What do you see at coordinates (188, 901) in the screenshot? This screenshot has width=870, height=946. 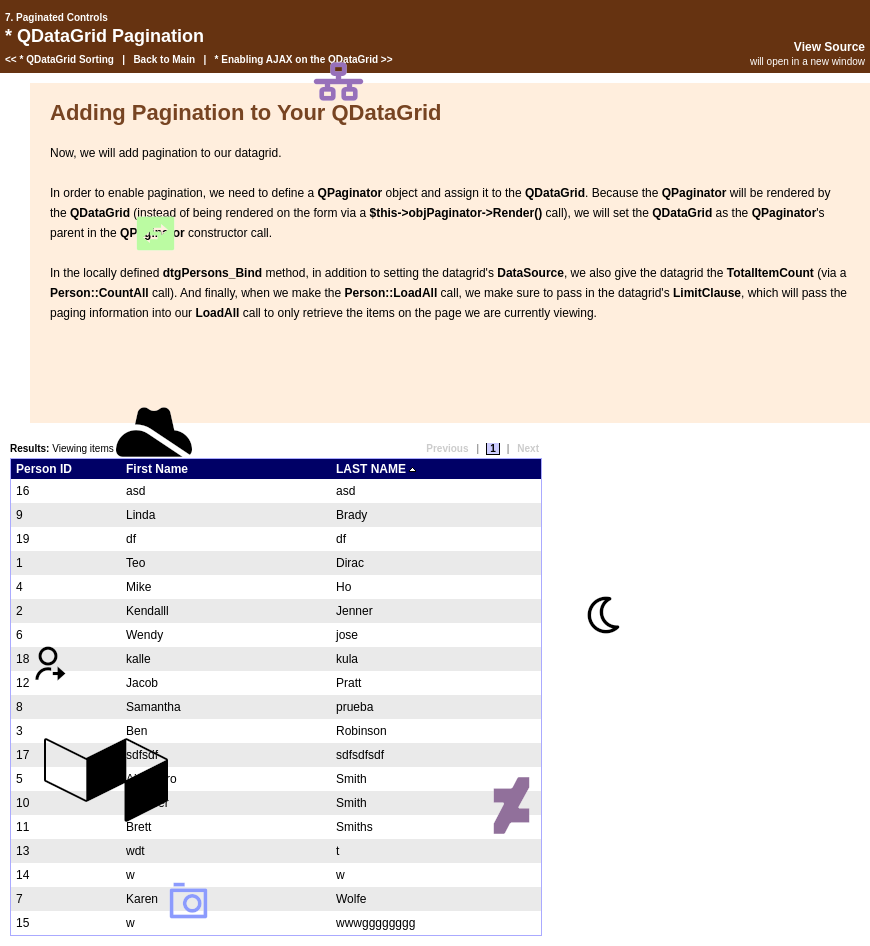 I see `open camera to take a photo` at bounding box center [188, 901].